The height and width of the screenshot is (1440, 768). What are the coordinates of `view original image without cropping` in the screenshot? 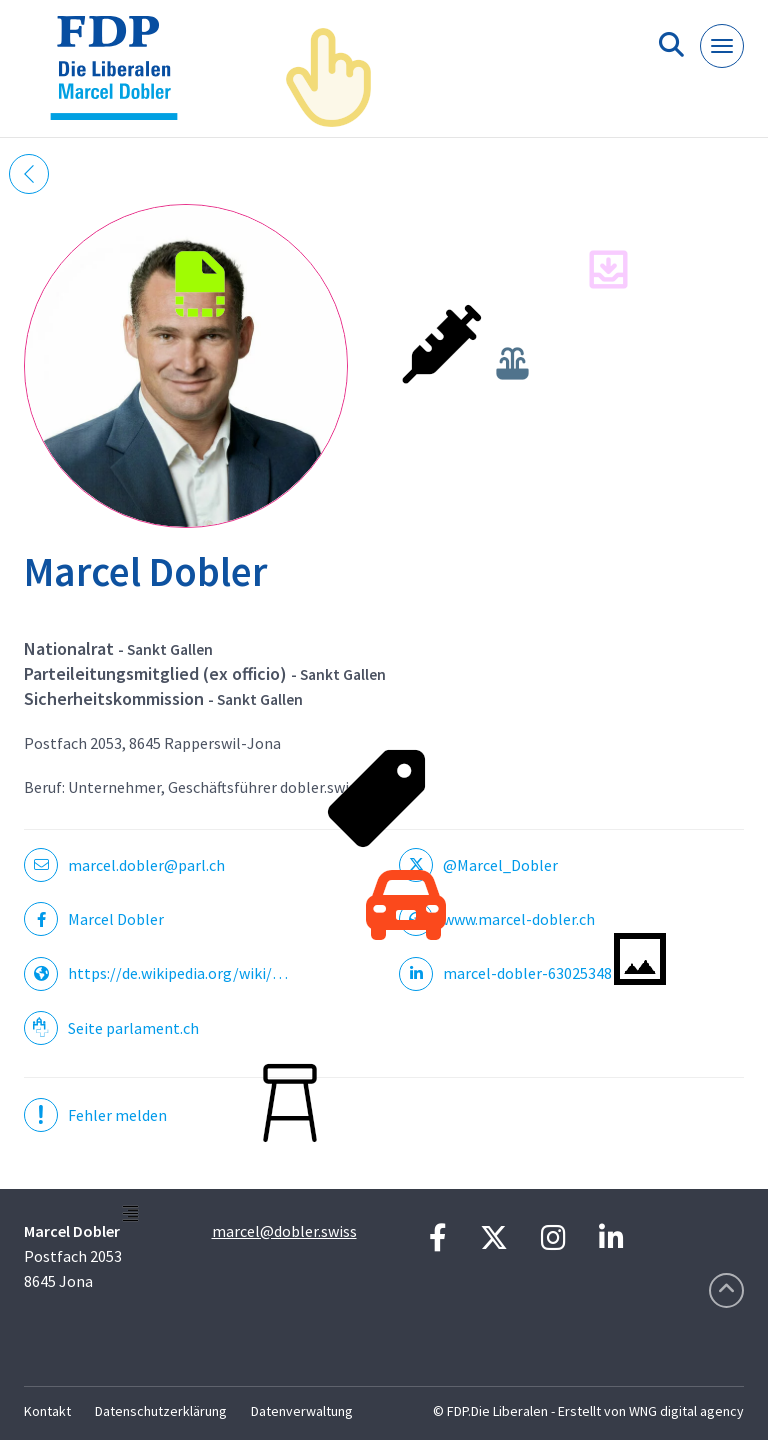 It's located at (640, 959).